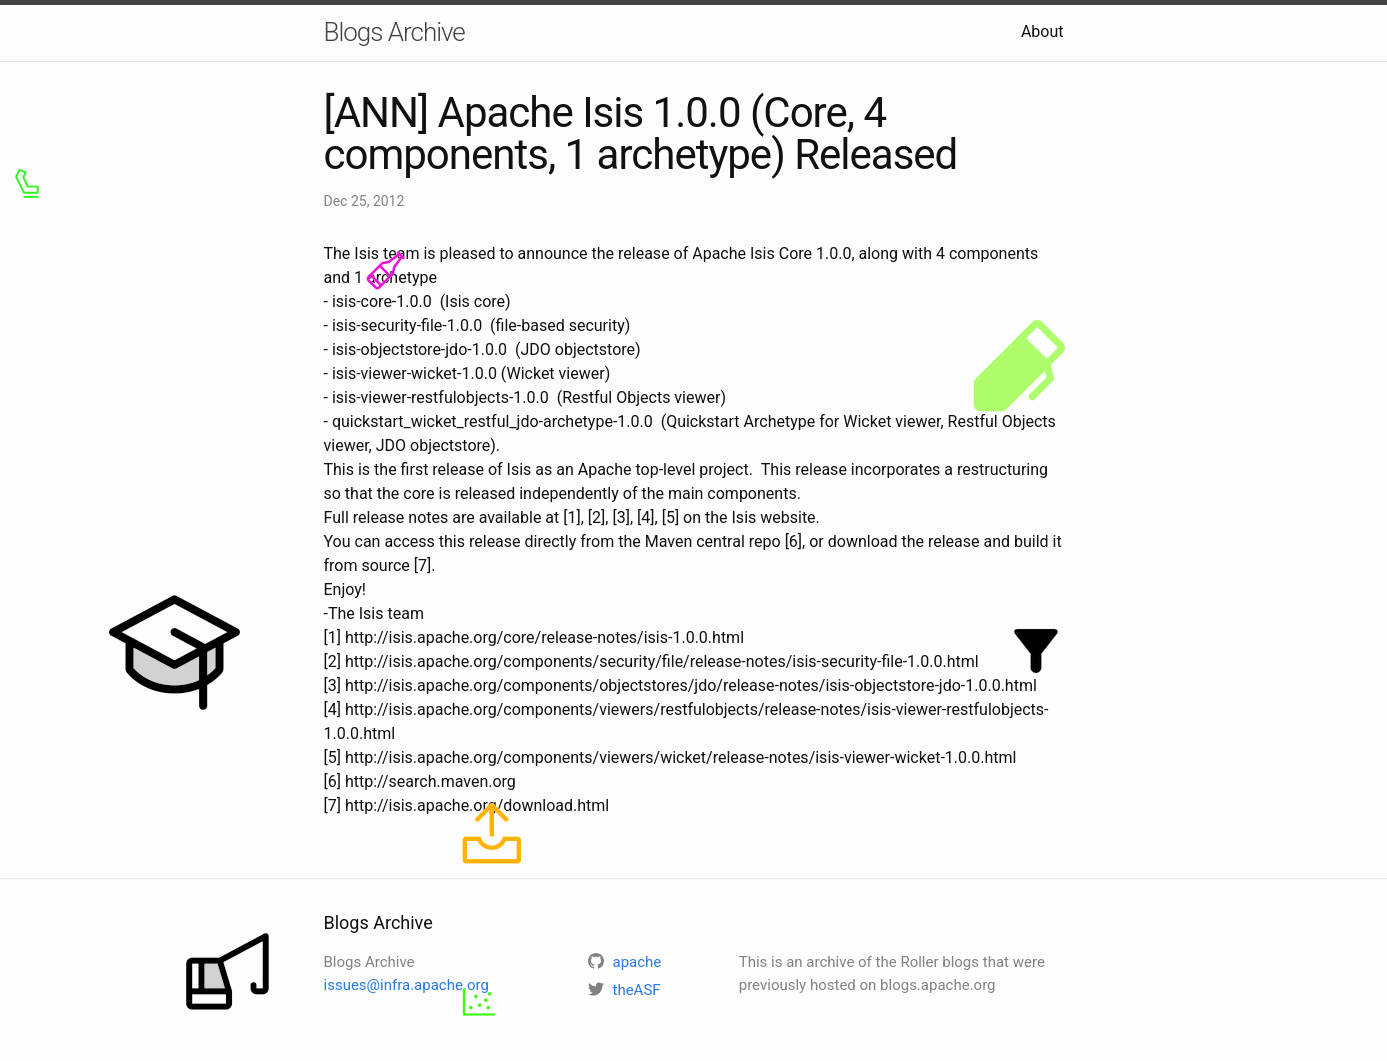 The height and width of the screenshot is (1061, 1387). I want to click on browse bars or breweries nearby, so click(385, 271).